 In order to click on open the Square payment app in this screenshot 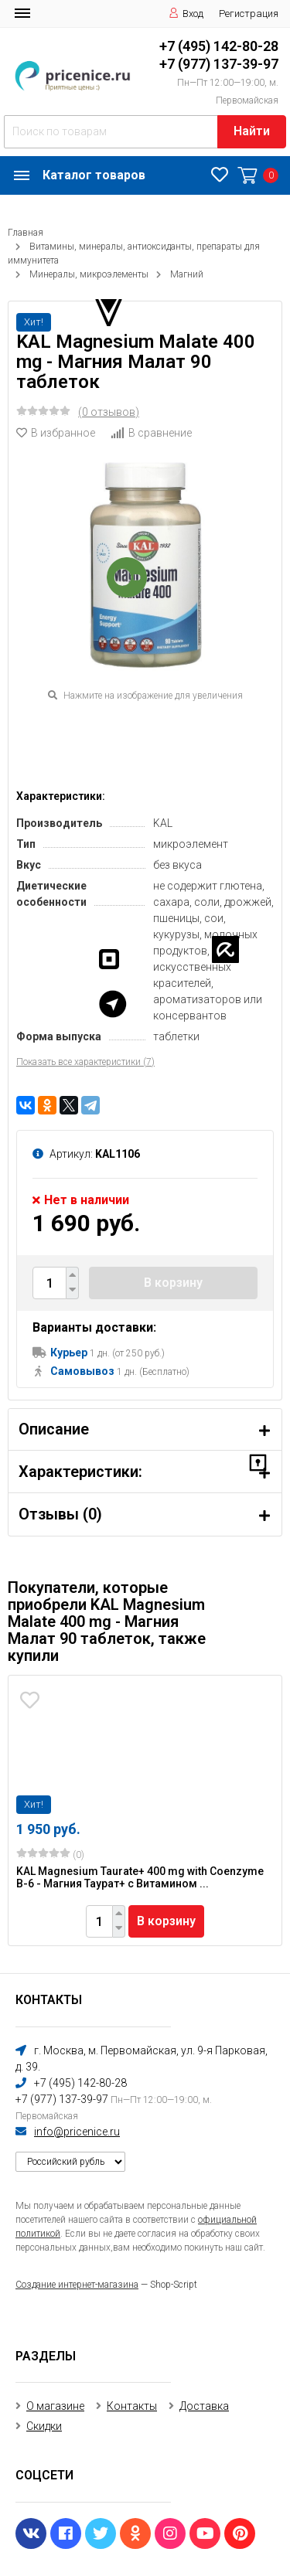, I will do `click(109, 959)`.